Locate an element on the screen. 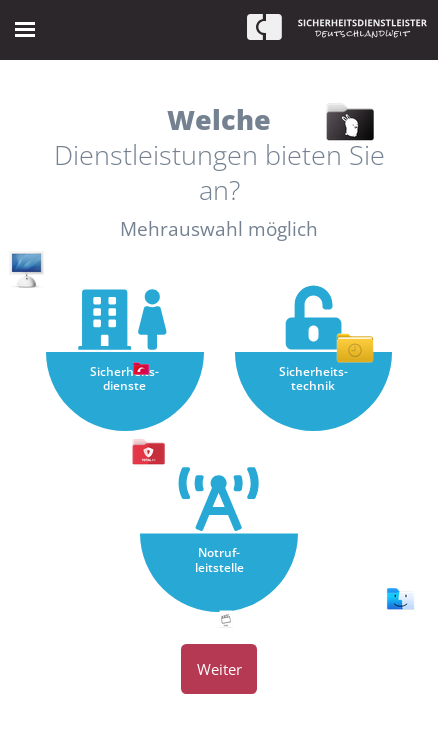 This screenshot has height=748, width=438. xml file associated with iMovie project is located at coordinates (226, 619).